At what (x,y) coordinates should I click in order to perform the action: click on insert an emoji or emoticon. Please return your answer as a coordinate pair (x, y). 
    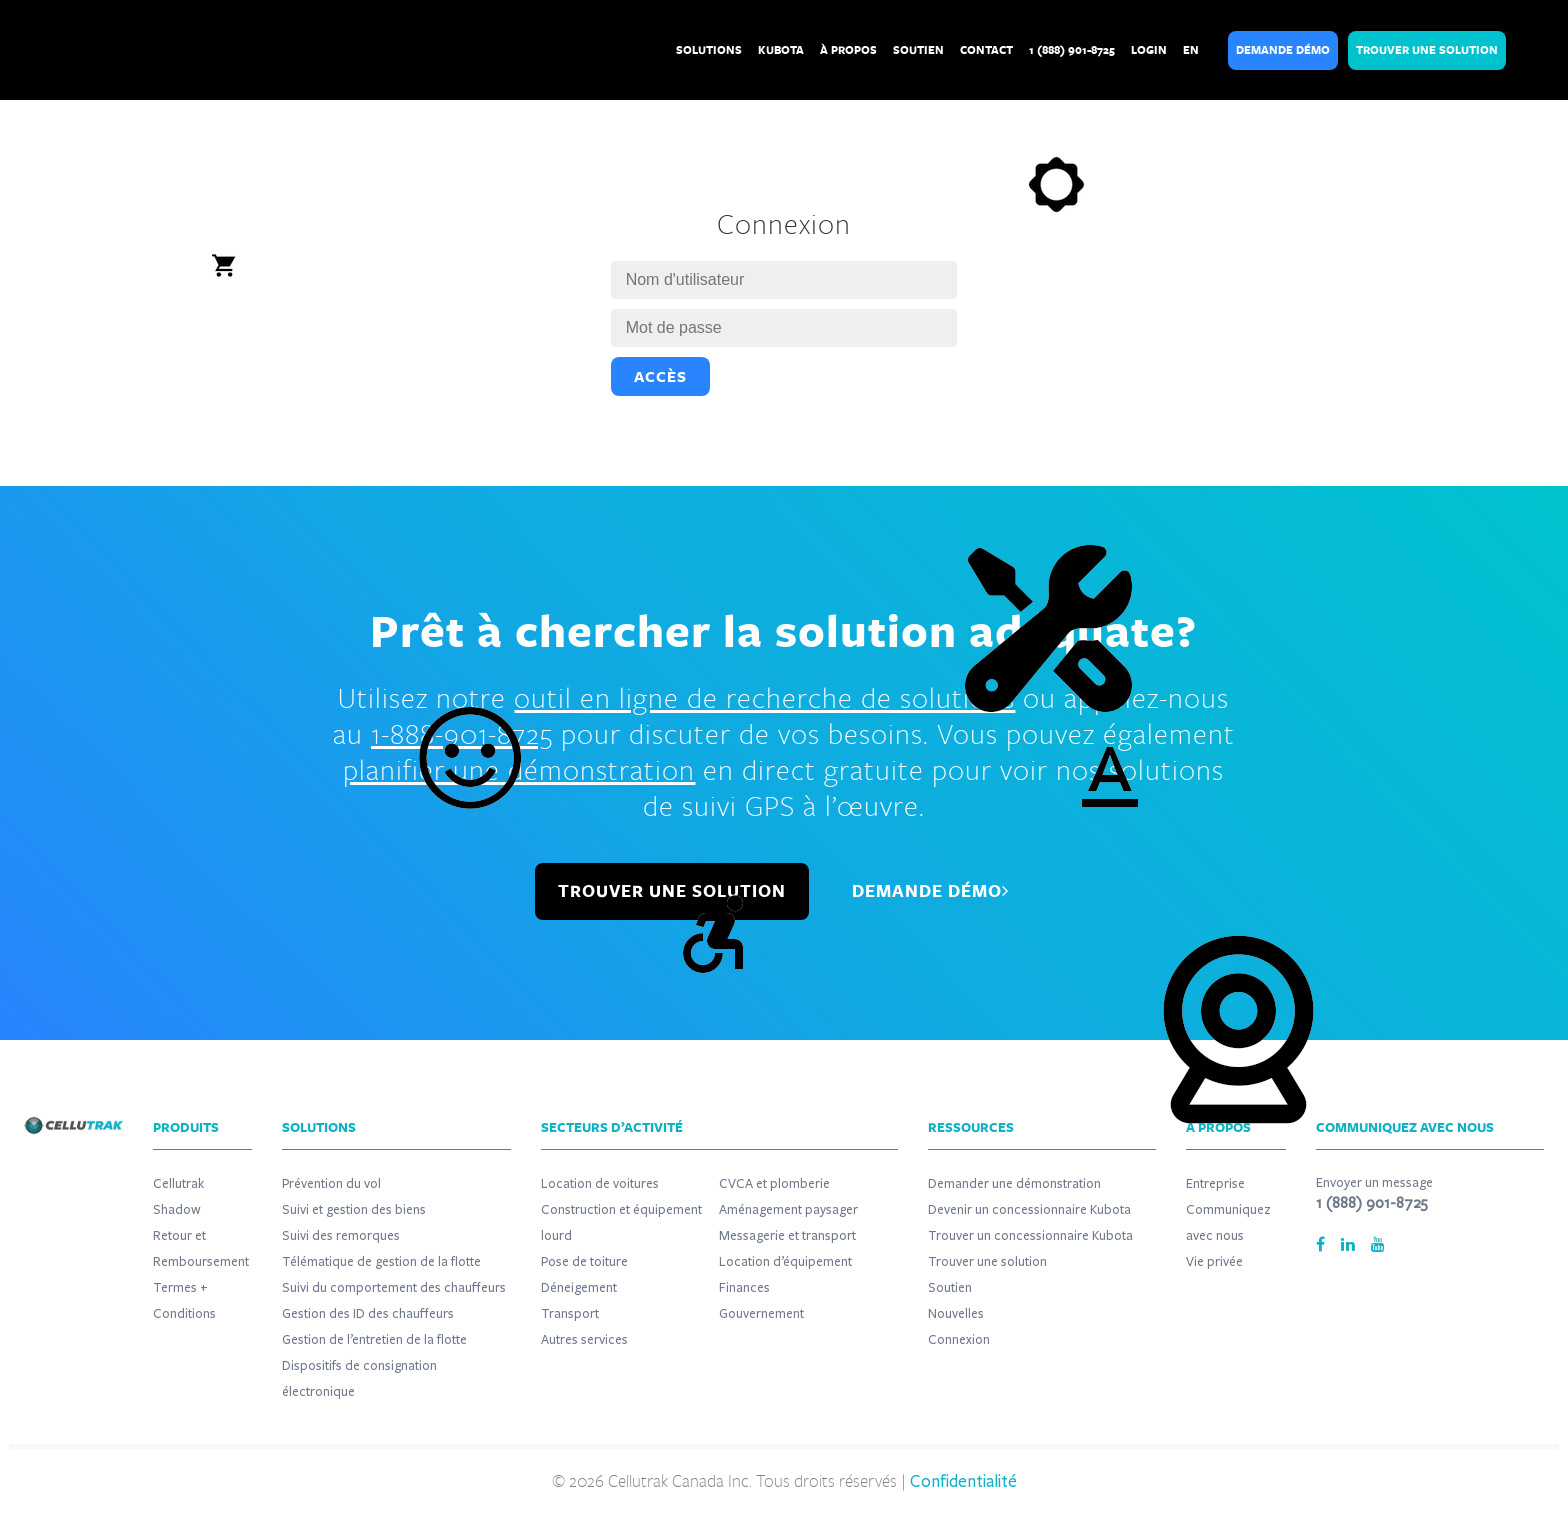
    Looking at the image, I should click on (470, 758).